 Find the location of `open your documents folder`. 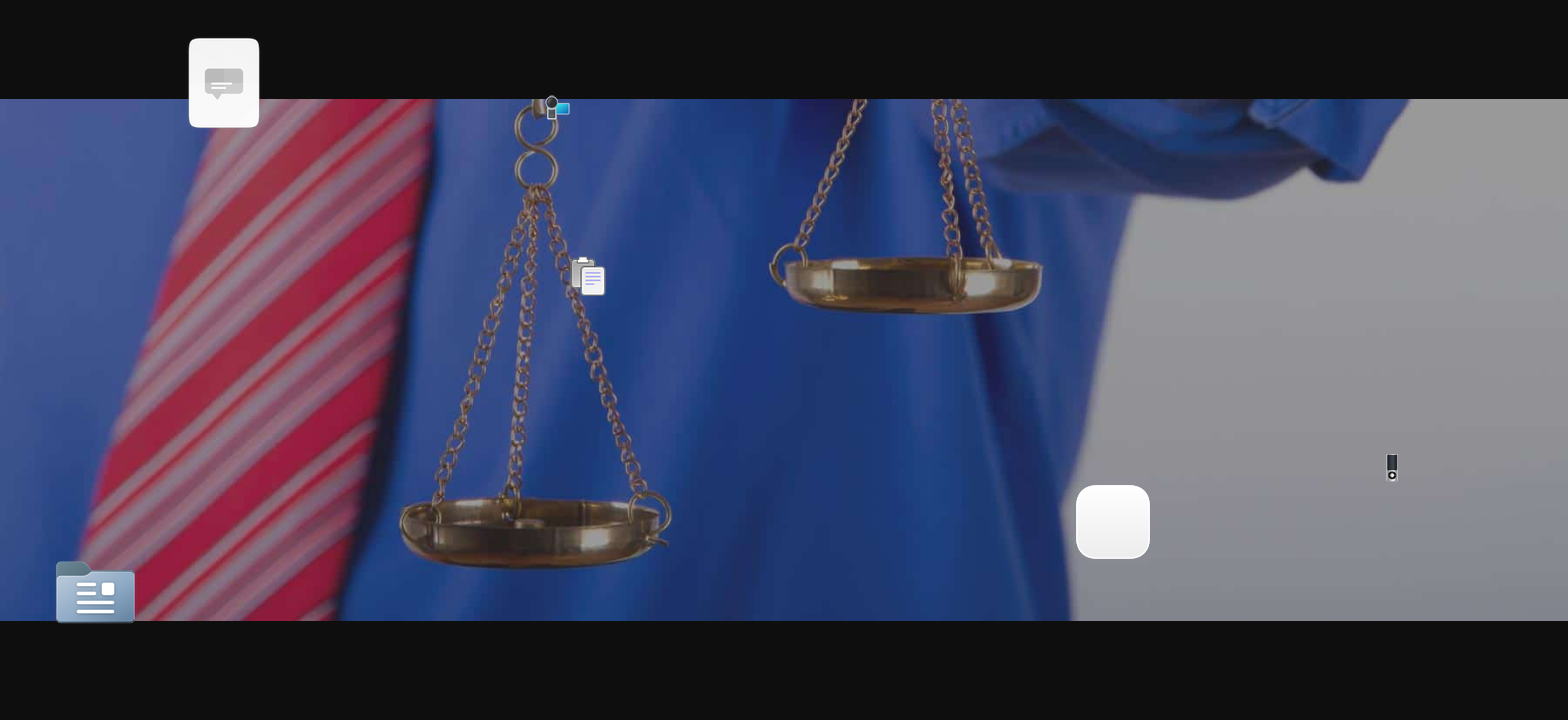

open your documents folder is located at coordinates (95, 594).